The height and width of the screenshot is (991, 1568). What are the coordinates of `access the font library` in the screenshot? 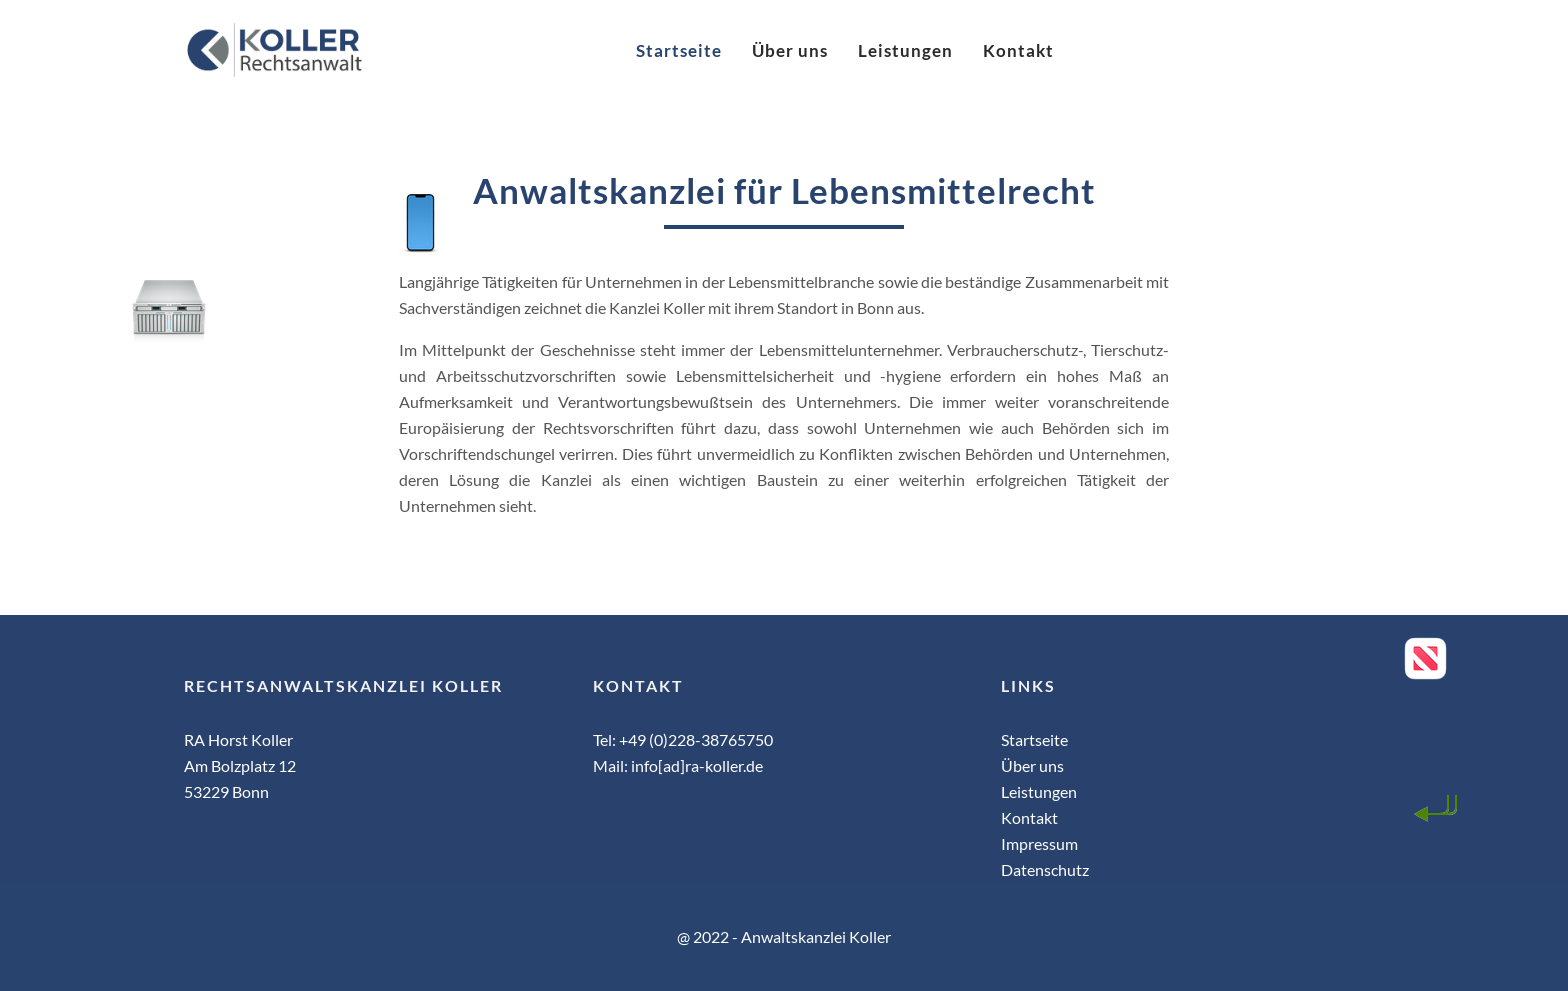 It's located at (341, 318).